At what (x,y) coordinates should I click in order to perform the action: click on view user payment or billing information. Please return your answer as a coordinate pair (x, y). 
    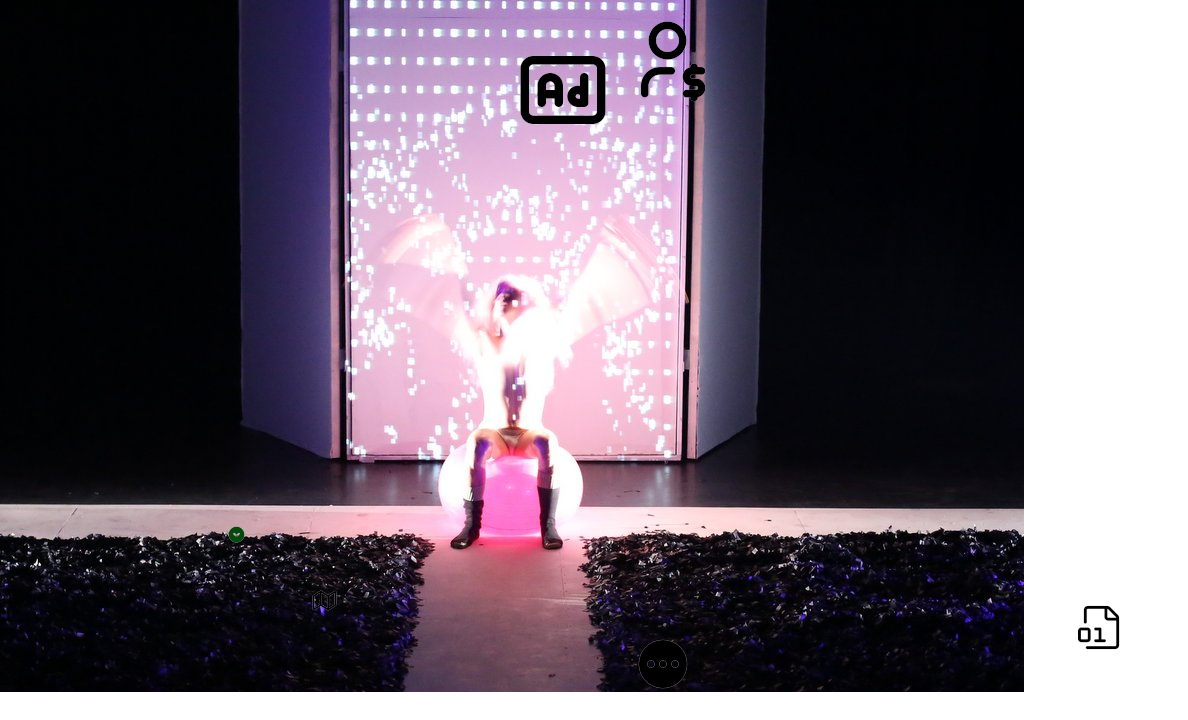
    Looking at the image, I should click on (667, 59).